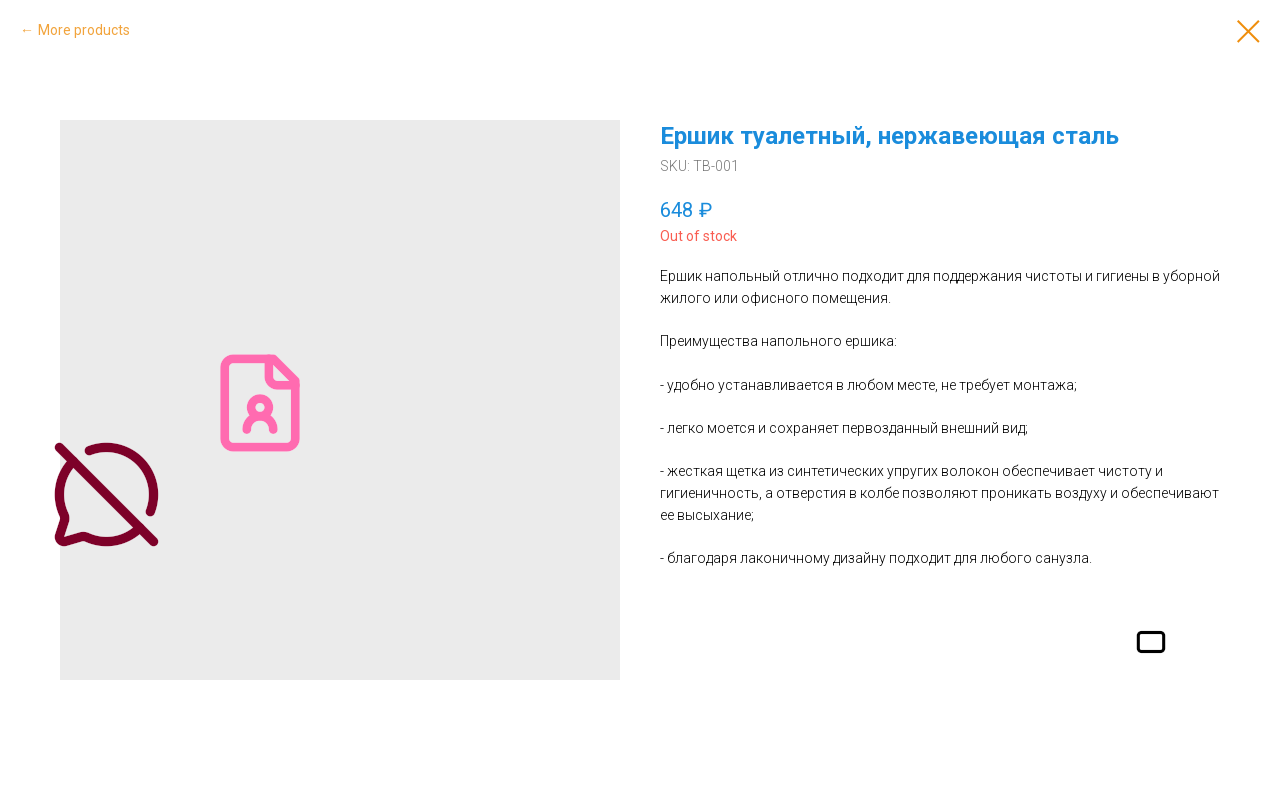  Describe the element at coordinates (260, 403) in the screenshot. I see `view user profile document` at that location.